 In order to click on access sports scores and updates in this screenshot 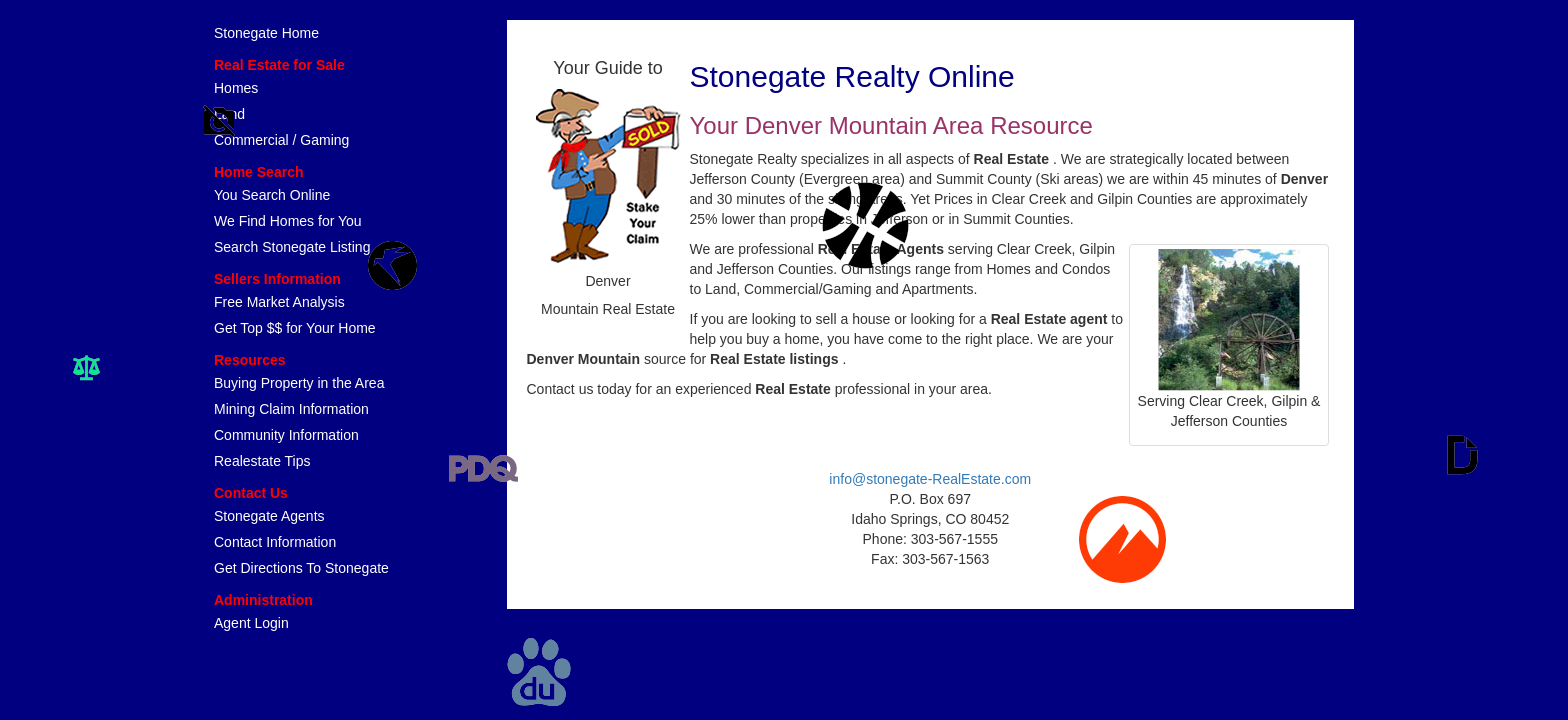, I will do `click(865, 225)`.